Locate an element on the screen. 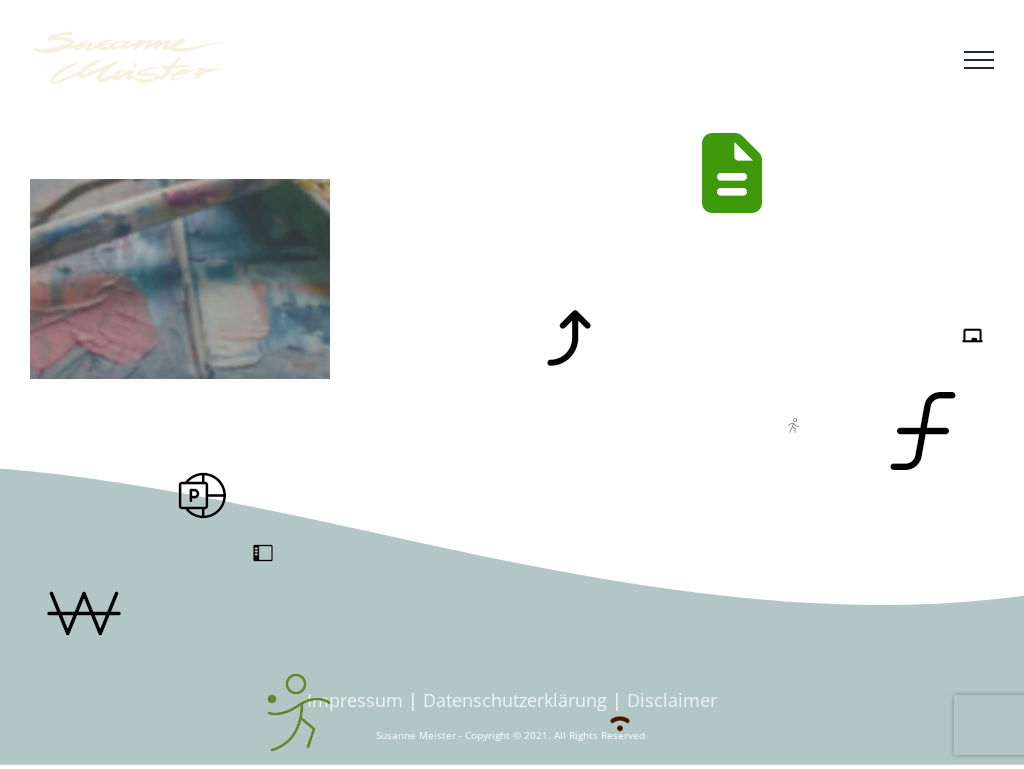 This screenshot has width=1024, height=769. throw or toss an item is located at coordinates (296, 711).